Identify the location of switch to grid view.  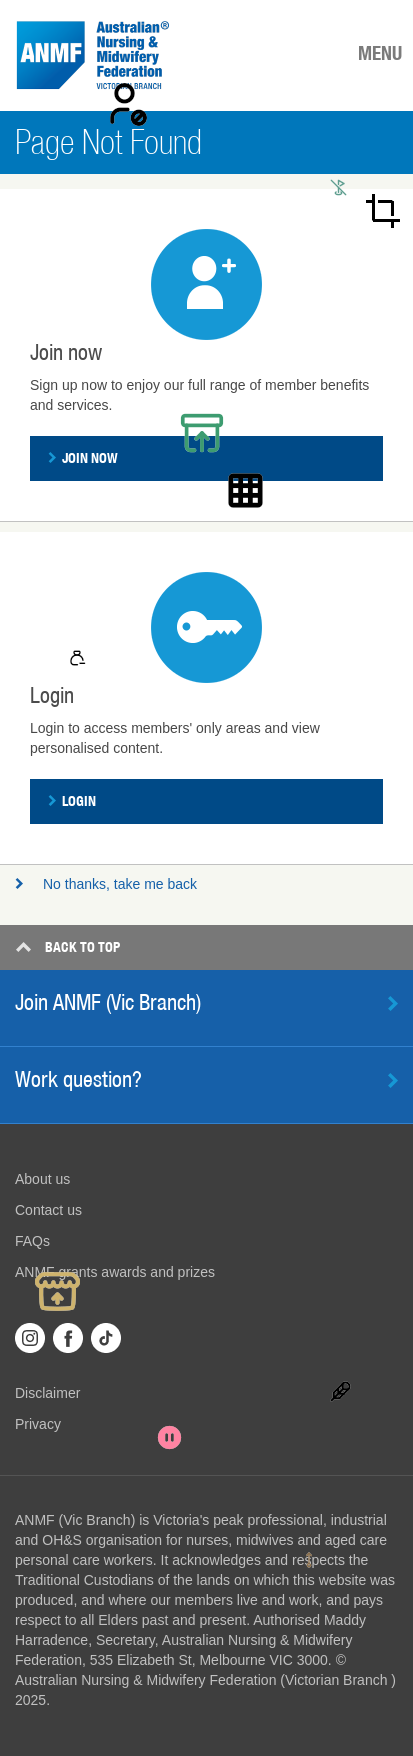
(245, 490).